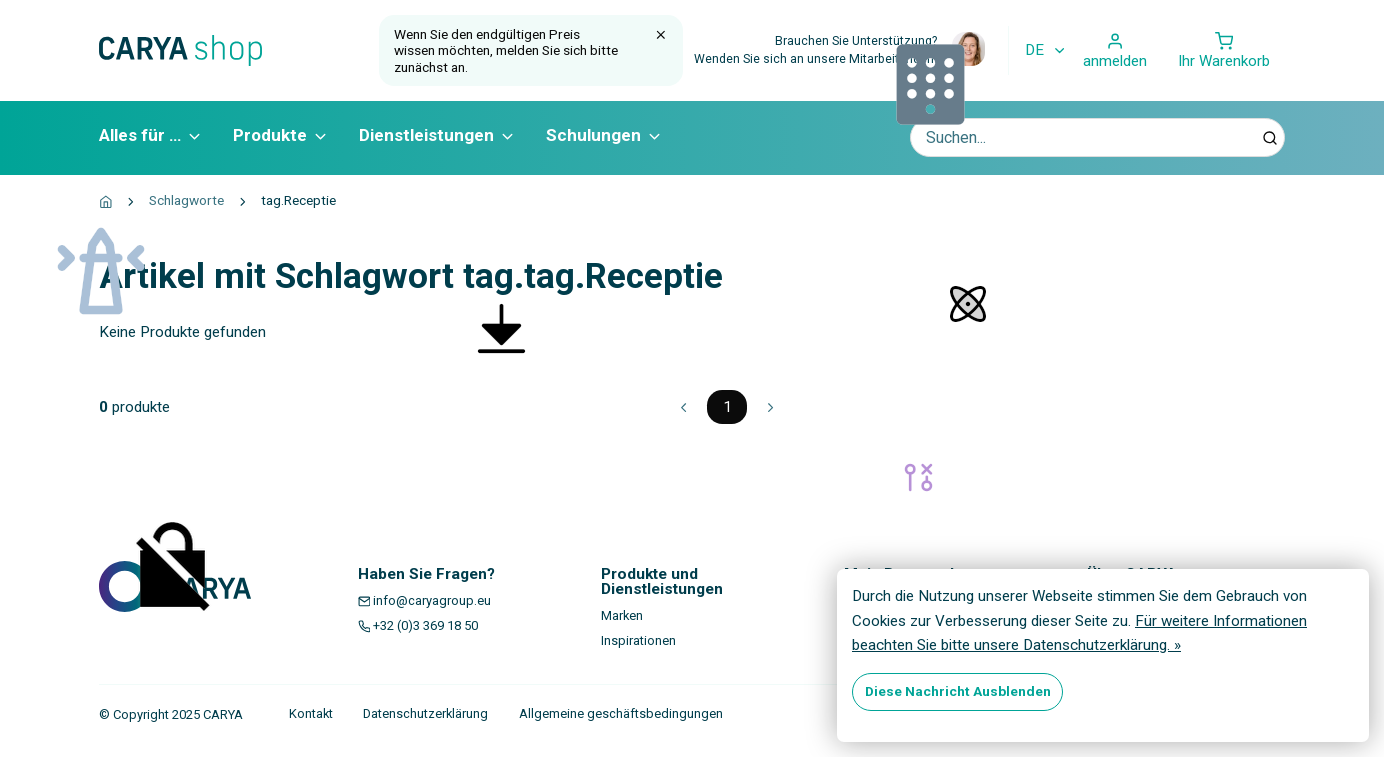  I want to click on download a file, so click(501, 329).